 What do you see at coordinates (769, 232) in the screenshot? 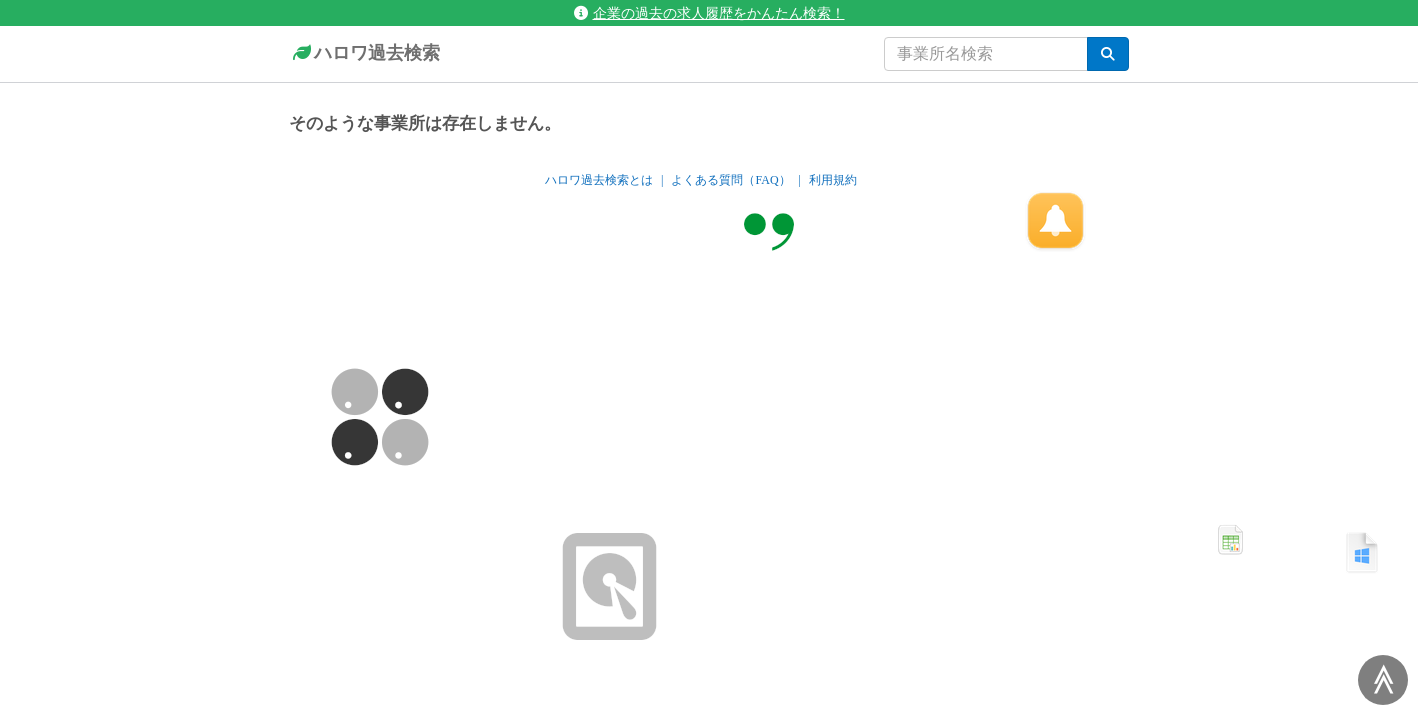
I see `punctuation input mode is currently inactive` at bounding box center [769, 232].